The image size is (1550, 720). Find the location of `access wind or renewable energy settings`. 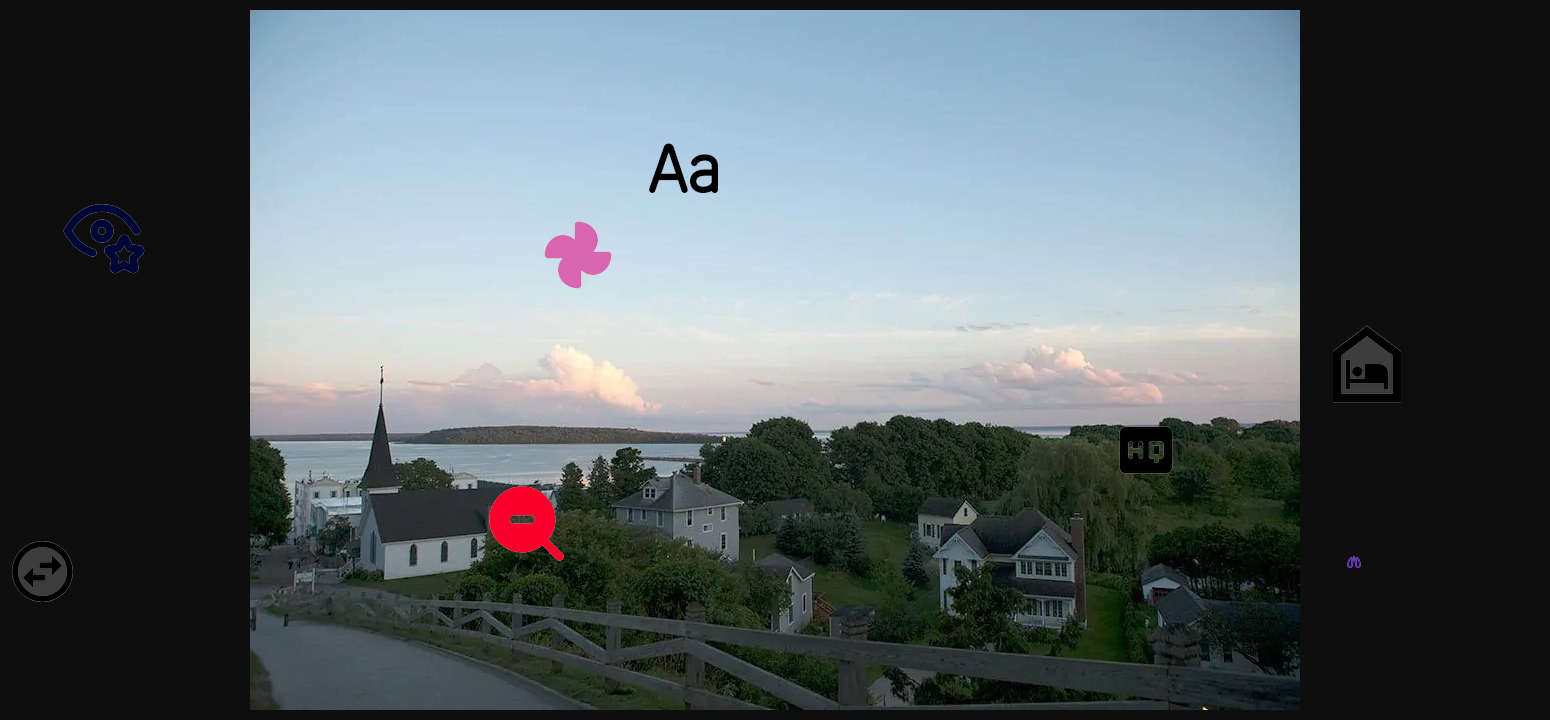

access wind or renewable energy settings is located at coordinates (578, 255).